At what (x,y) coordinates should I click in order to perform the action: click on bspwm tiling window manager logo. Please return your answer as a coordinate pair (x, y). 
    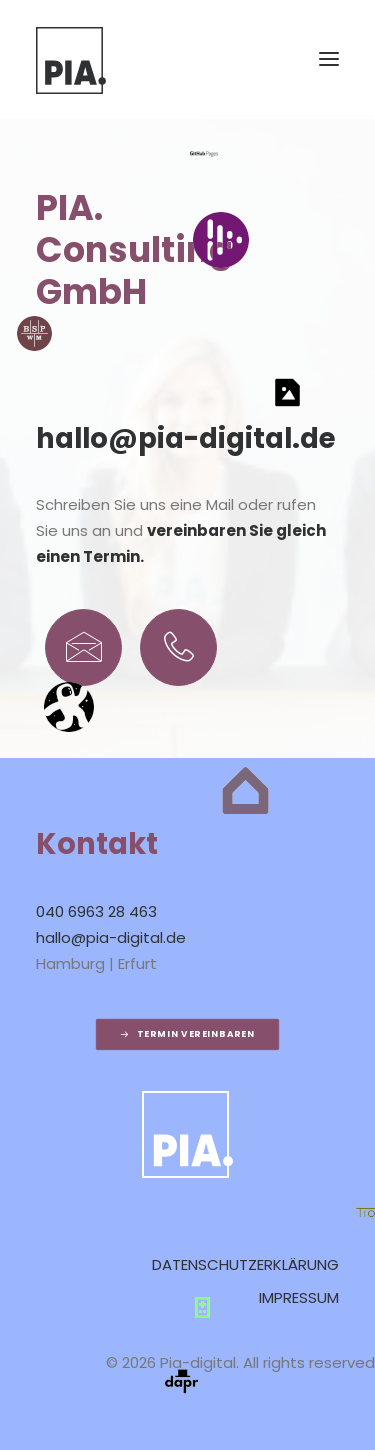
    Looking at the image, I should click on (34, 333).